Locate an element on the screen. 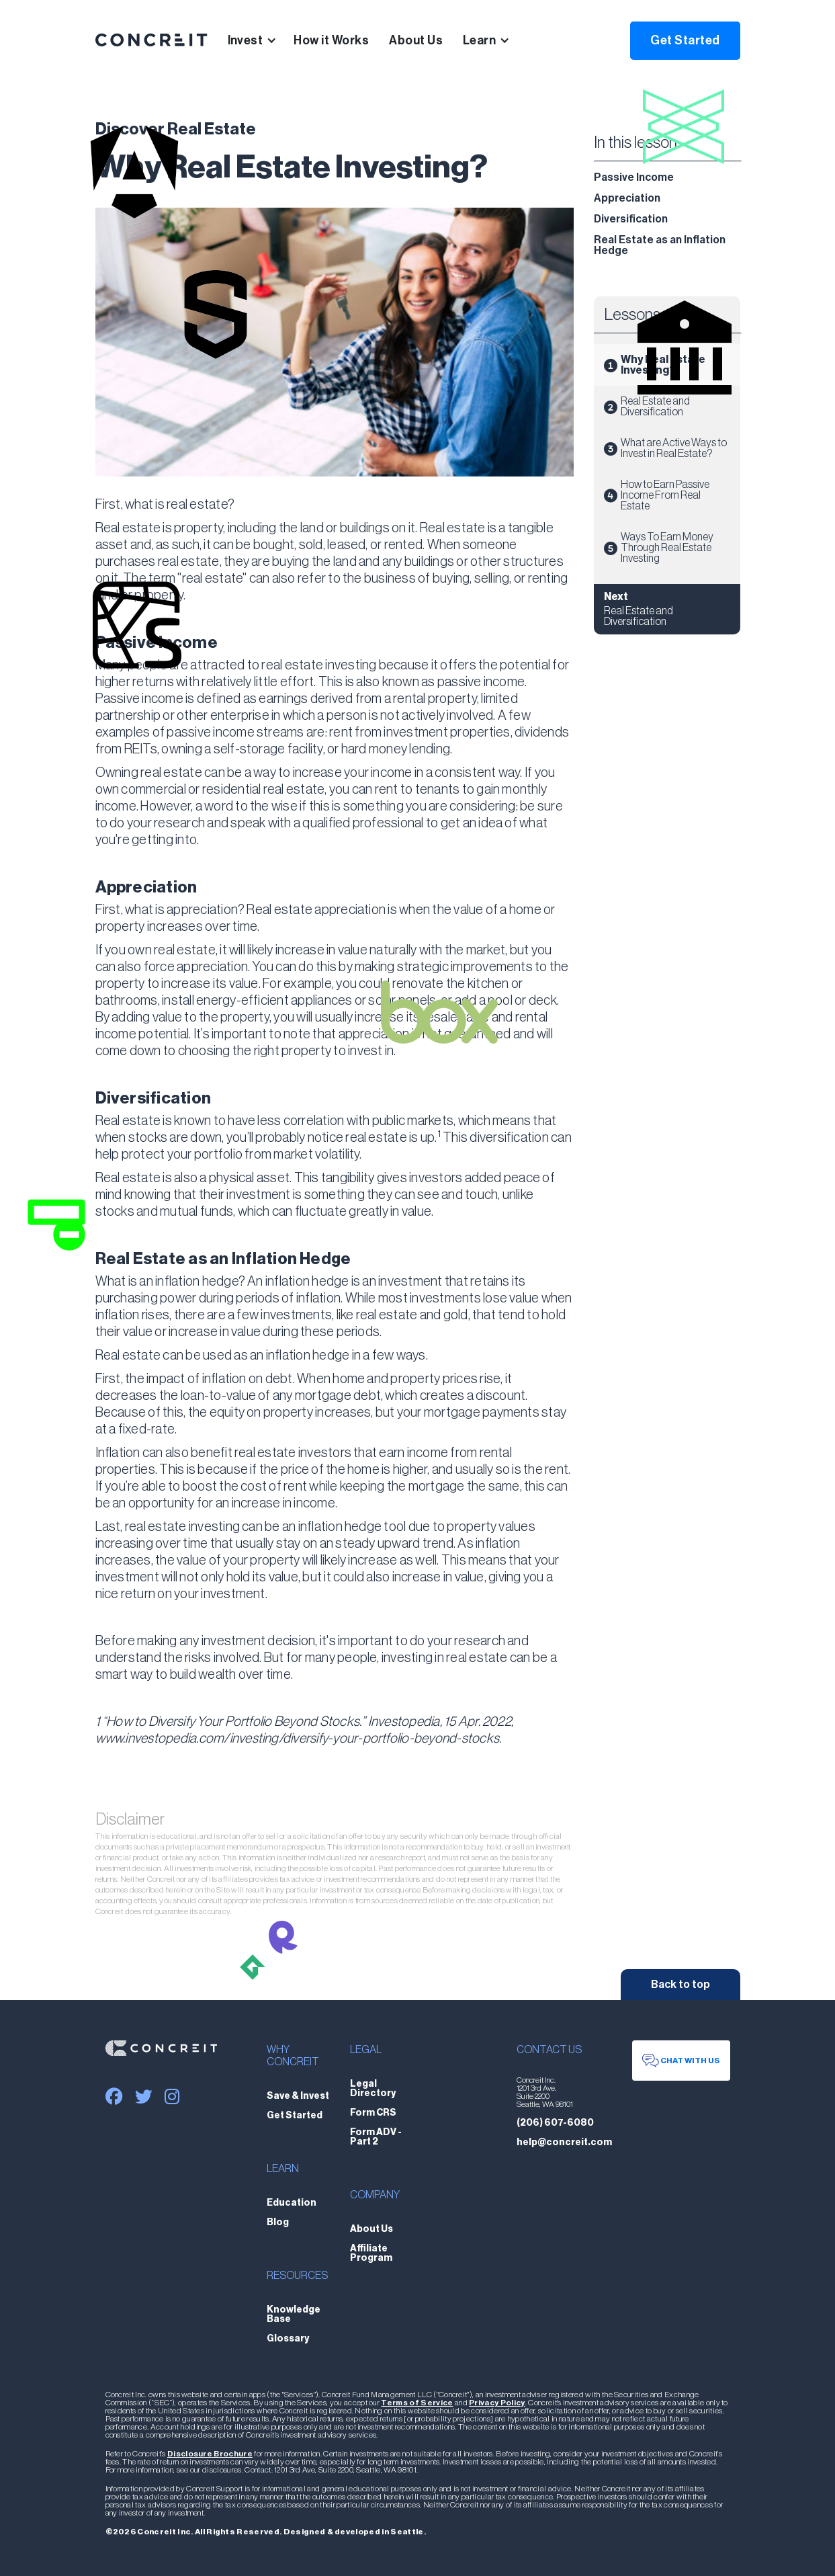 This screenshot has height=2576, width=835. delete a row from a table or spreadsheet is located at coordinates (56, 1222).